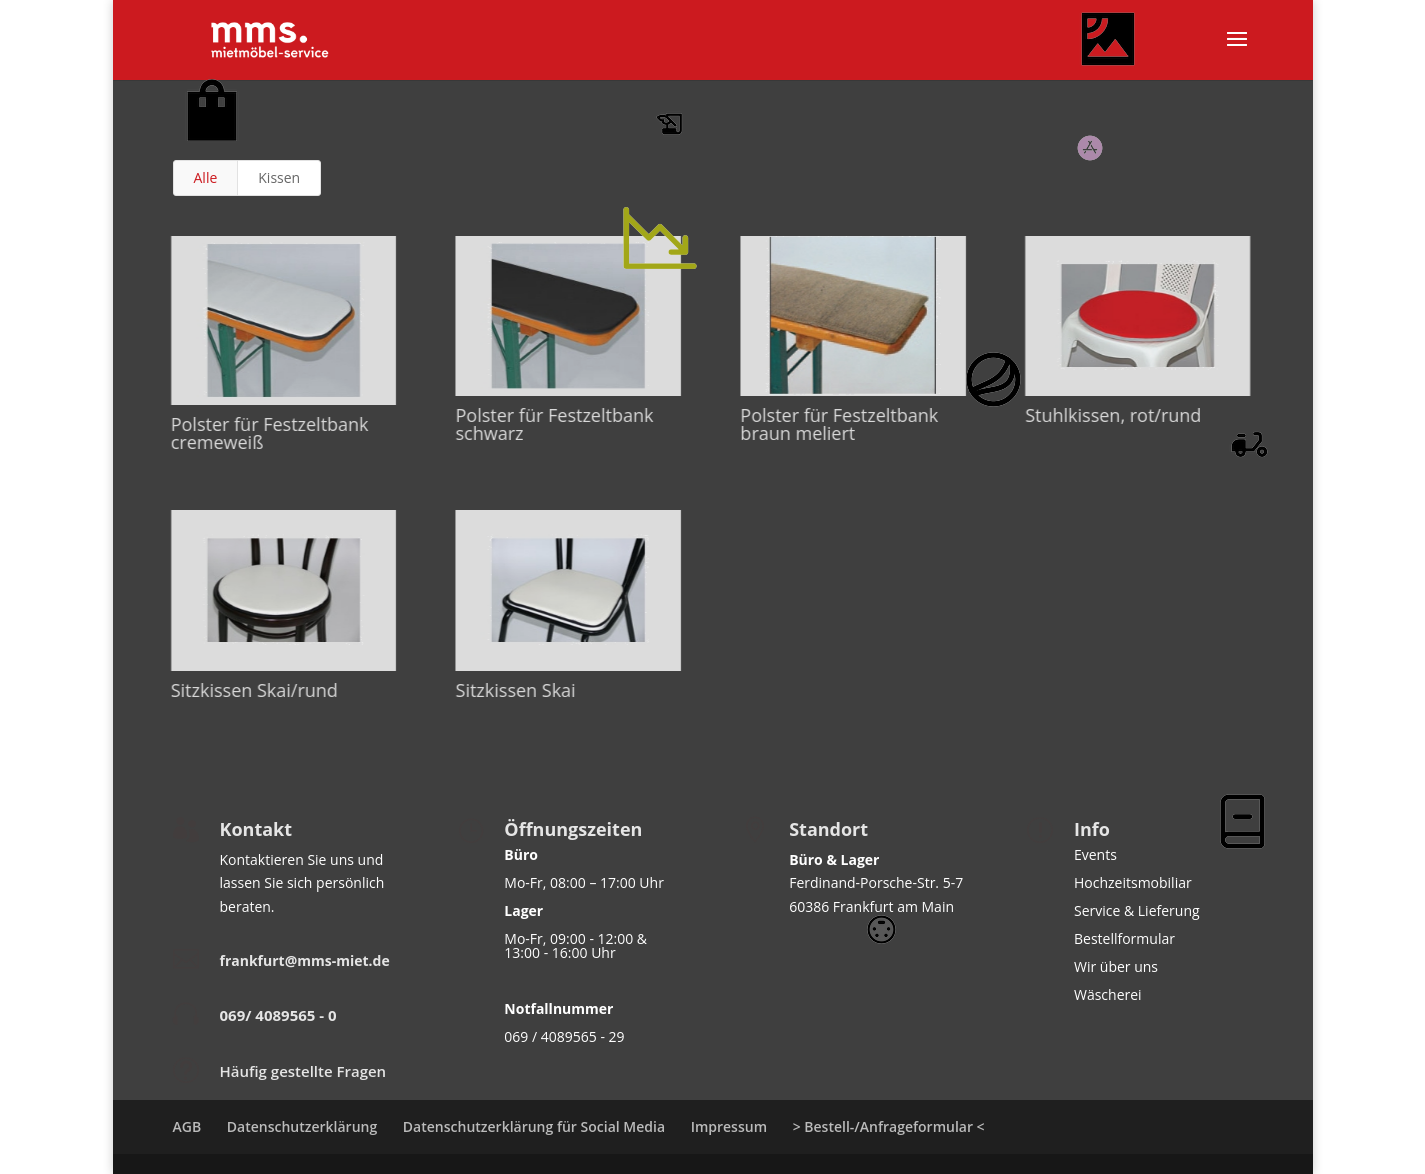 The image size is (1425, 1174). Describe the element at coordinates (993, 379) in the screenshot. I see `pepsi brand logo` at that location.